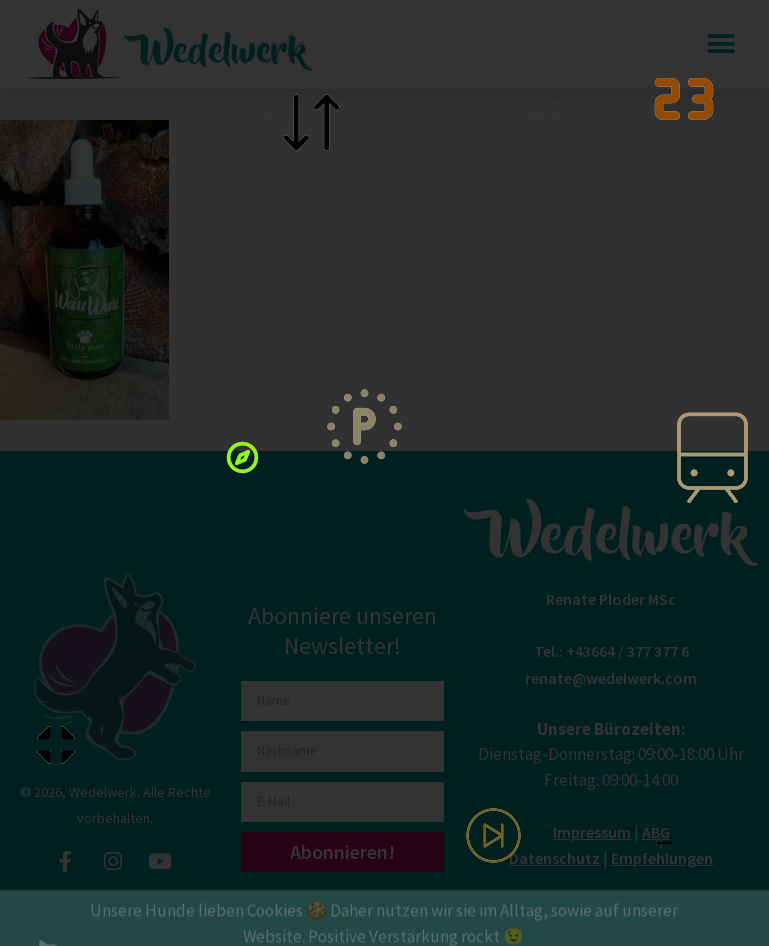  Describe the element at coordinates (364, 426) in the screenshot. I see `indicates parking availability or location` at that location.